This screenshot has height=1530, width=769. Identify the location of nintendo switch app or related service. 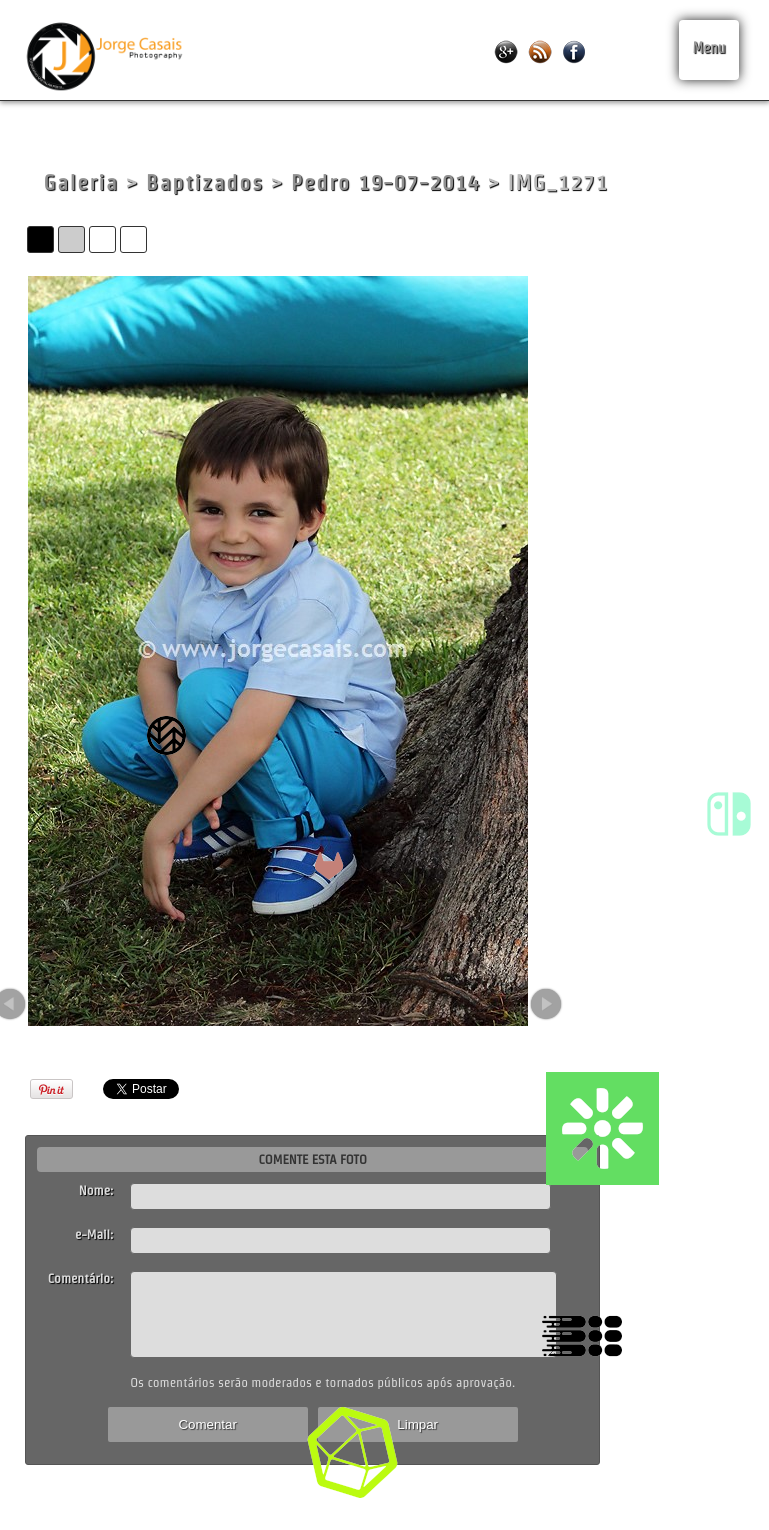
(729, 814).